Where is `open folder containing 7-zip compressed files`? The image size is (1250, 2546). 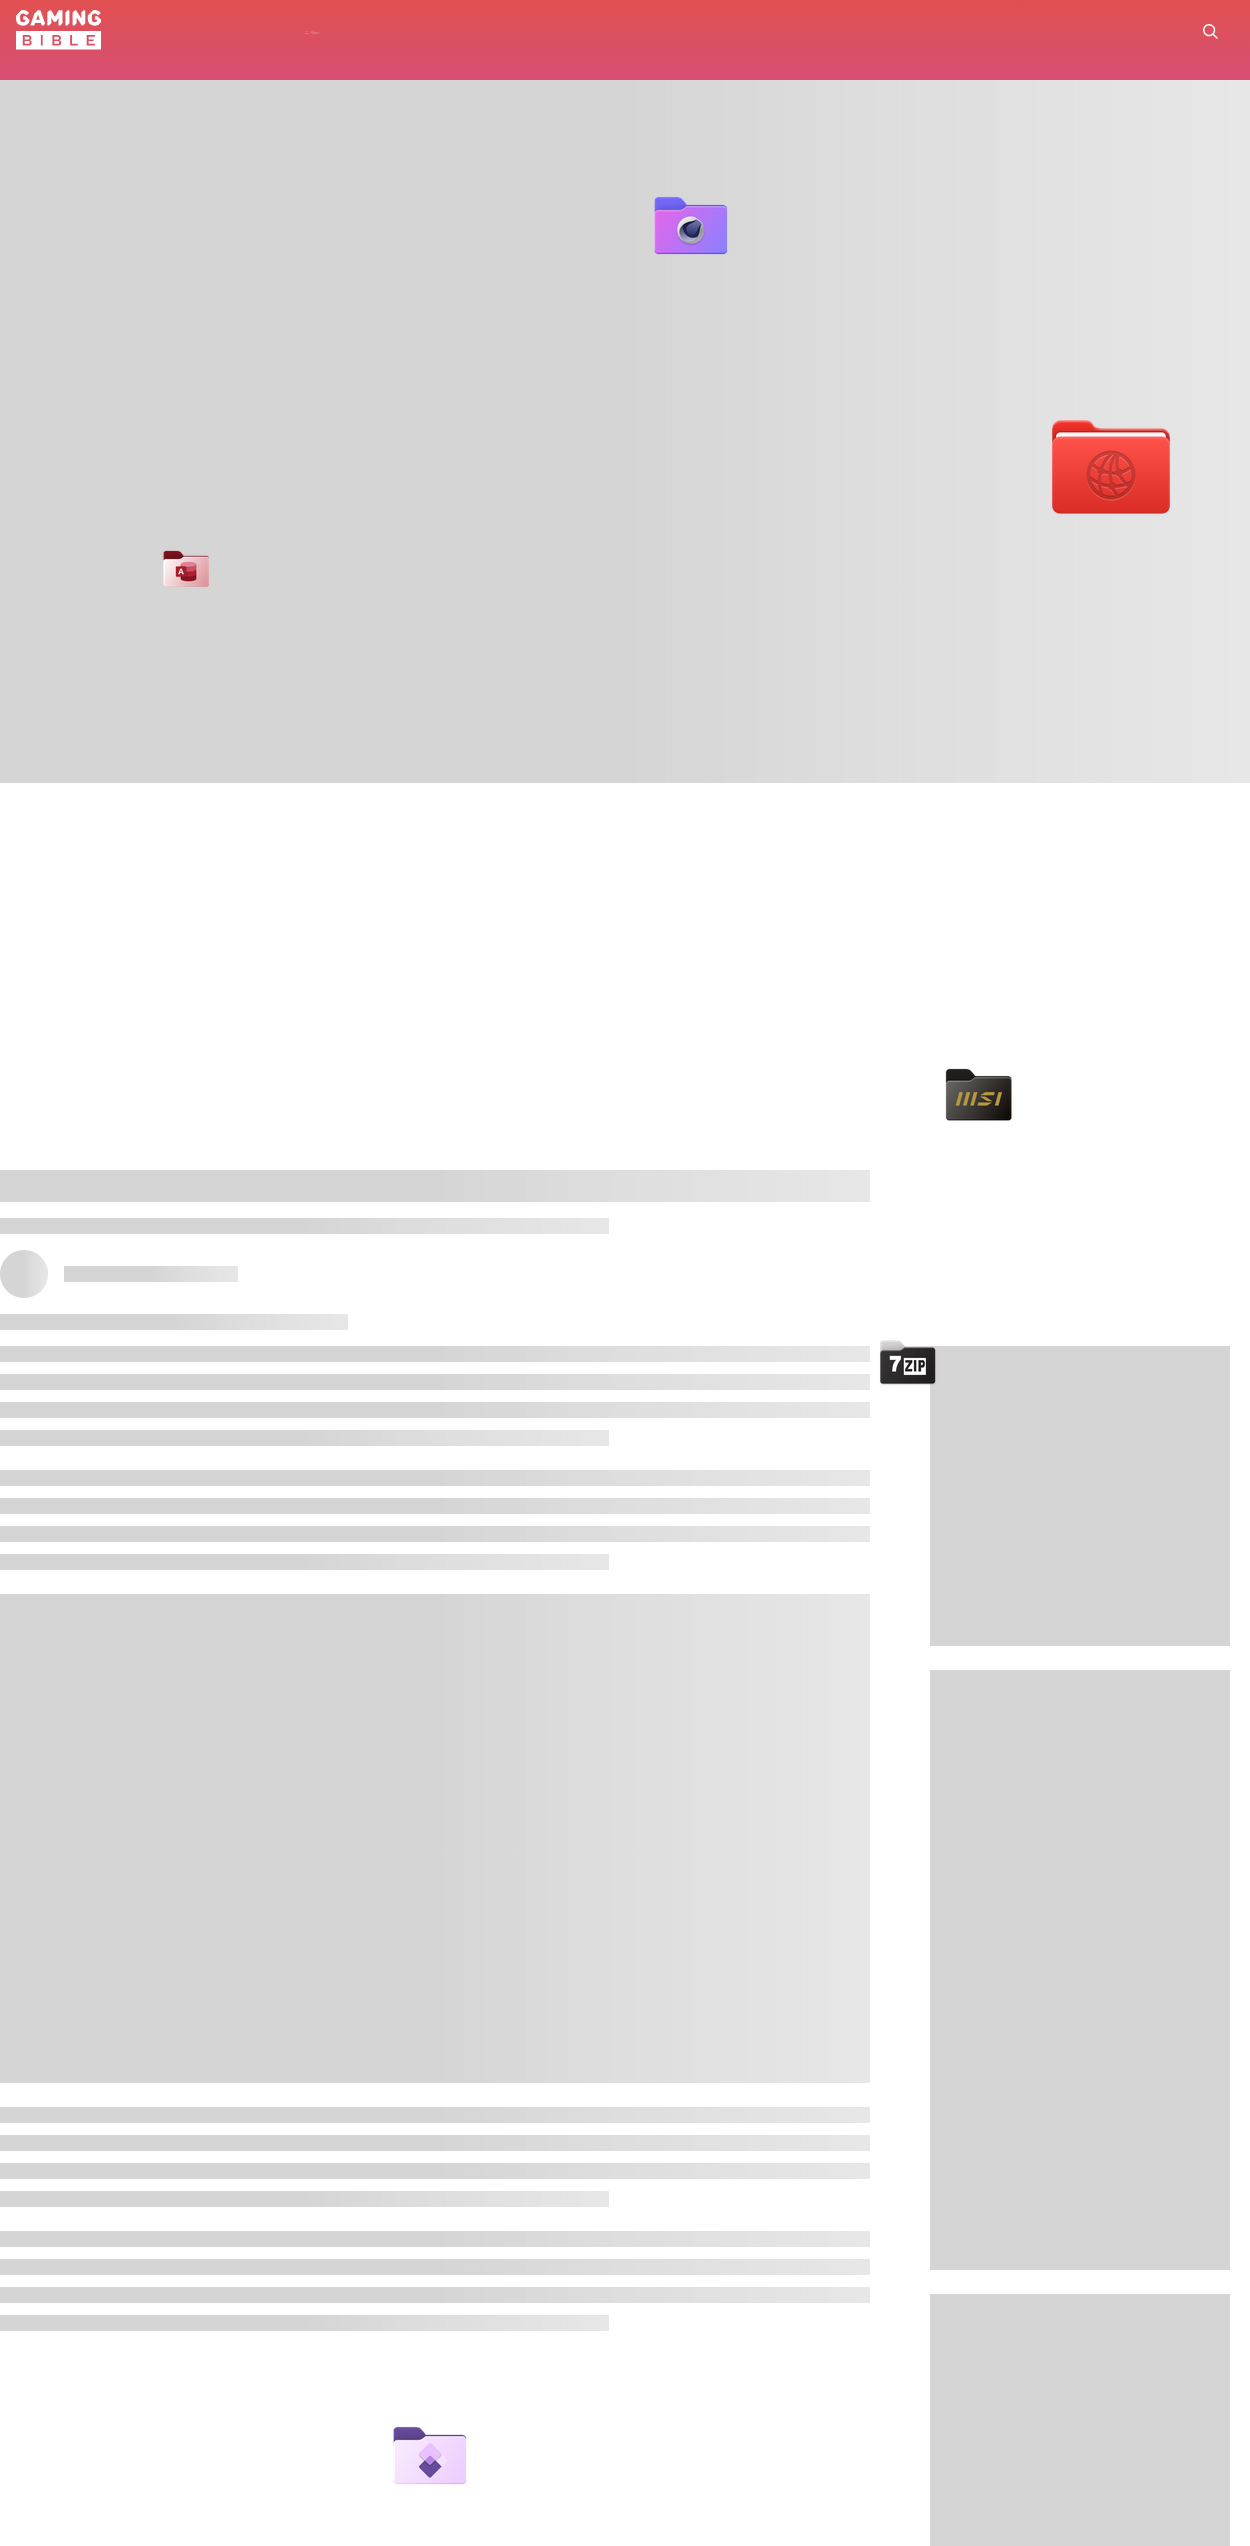
open folder containing 7-zip compressed files is located at coordinates (907, 1363).